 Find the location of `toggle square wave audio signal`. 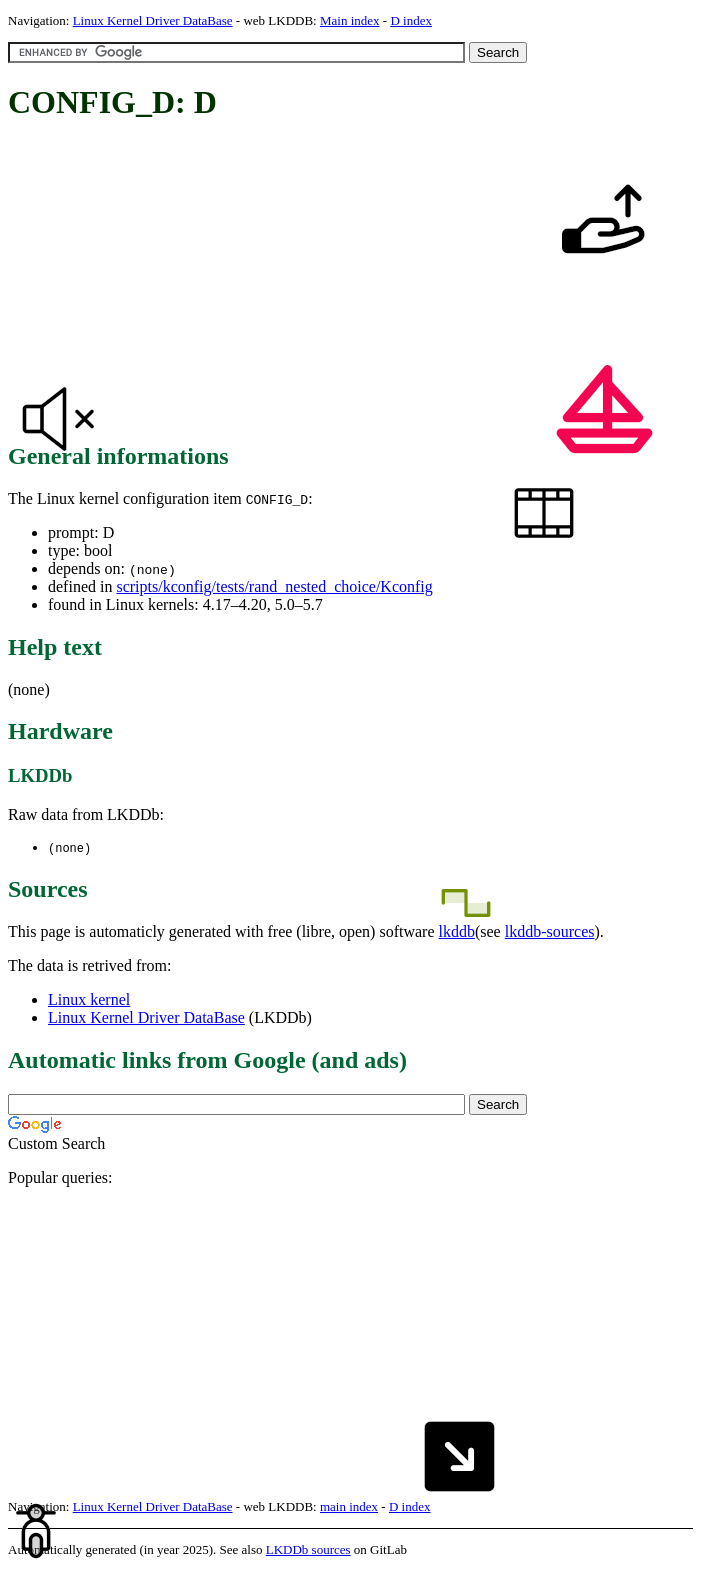

toggle square wave audio signal is located at coordinates (466, 903).